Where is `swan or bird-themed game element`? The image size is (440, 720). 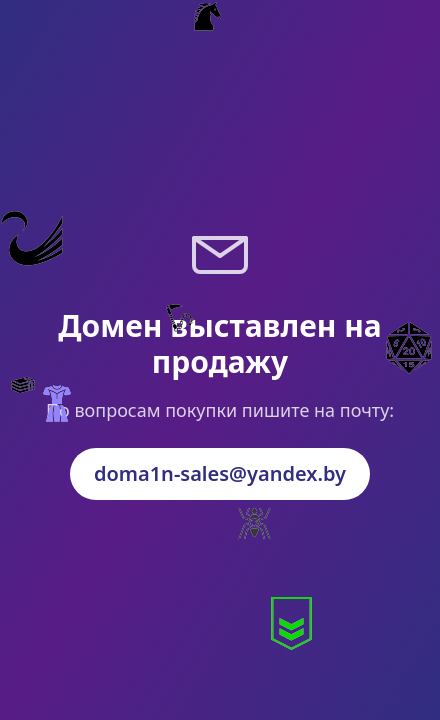
swan or bird-themed game element is located at coordinates (32, 235).